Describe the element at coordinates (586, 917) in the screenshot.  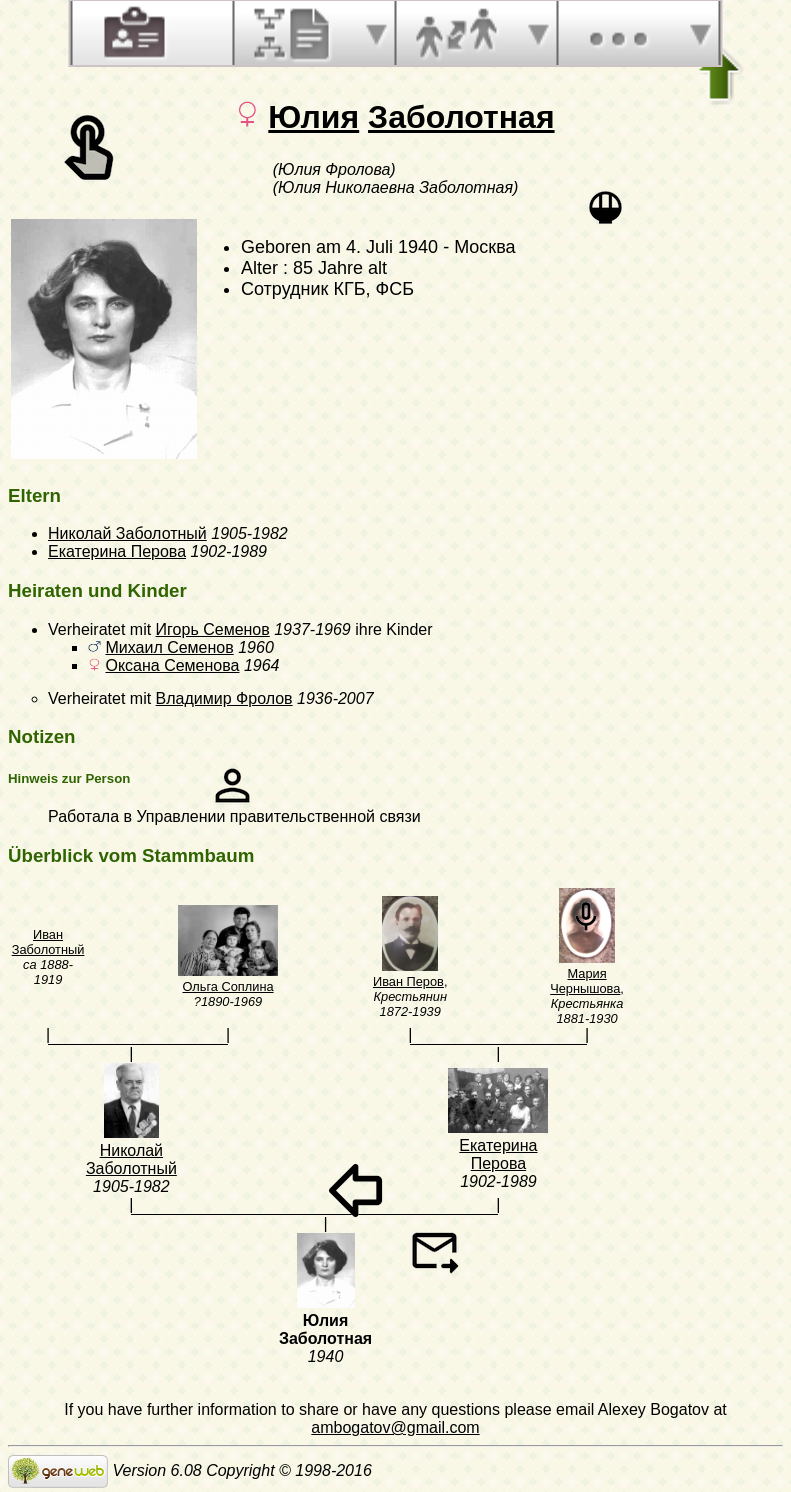
I see `tap to start voice input` at that location.